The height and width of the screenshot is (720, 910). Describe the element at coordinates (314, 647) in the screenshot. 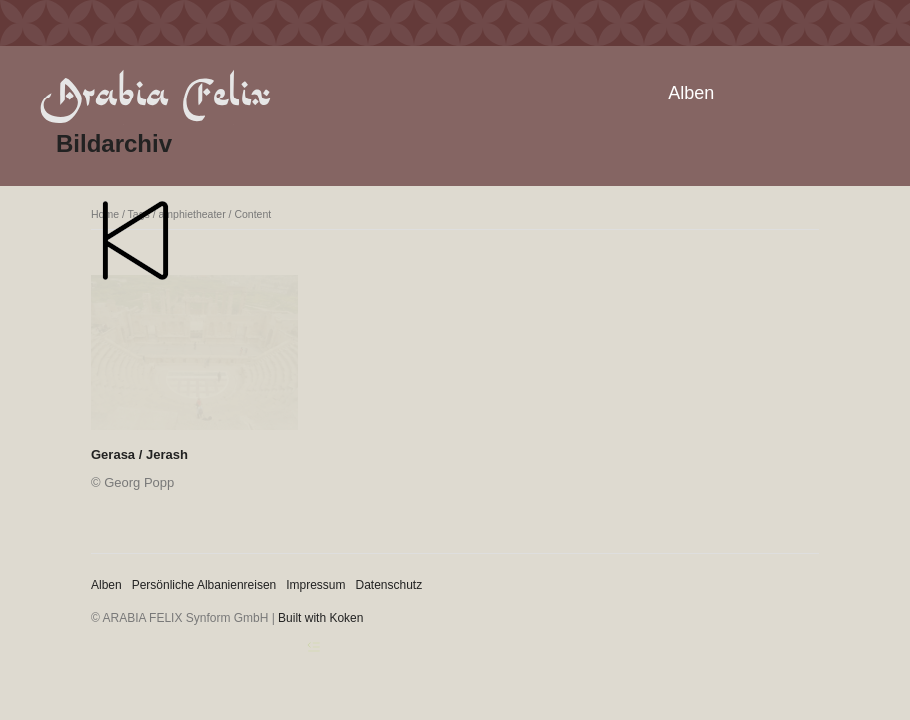

I see `decrease text indentation` at that location.